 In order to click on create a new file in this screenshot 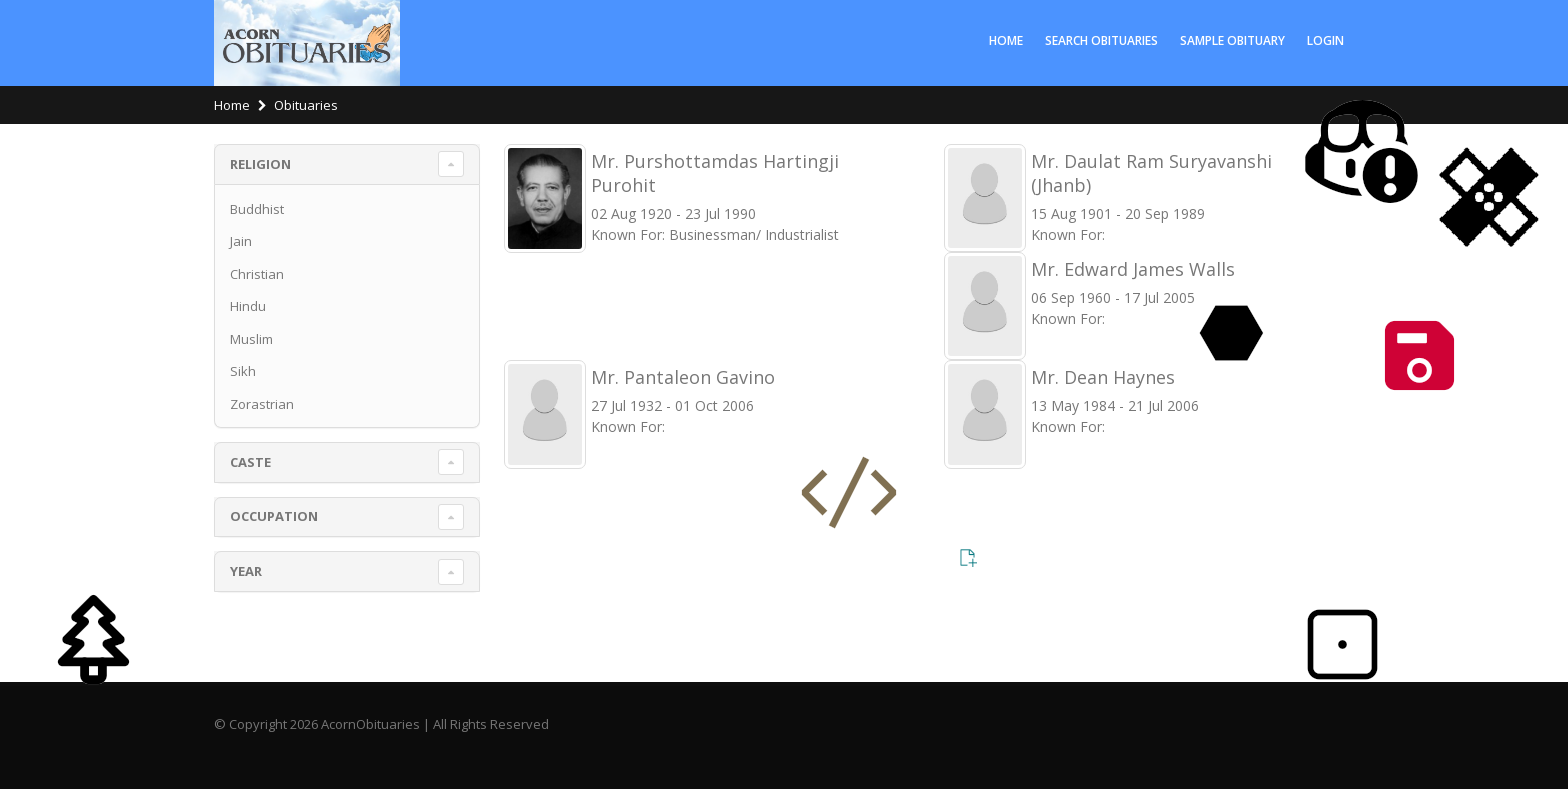, I will do `click(967, 557)`.